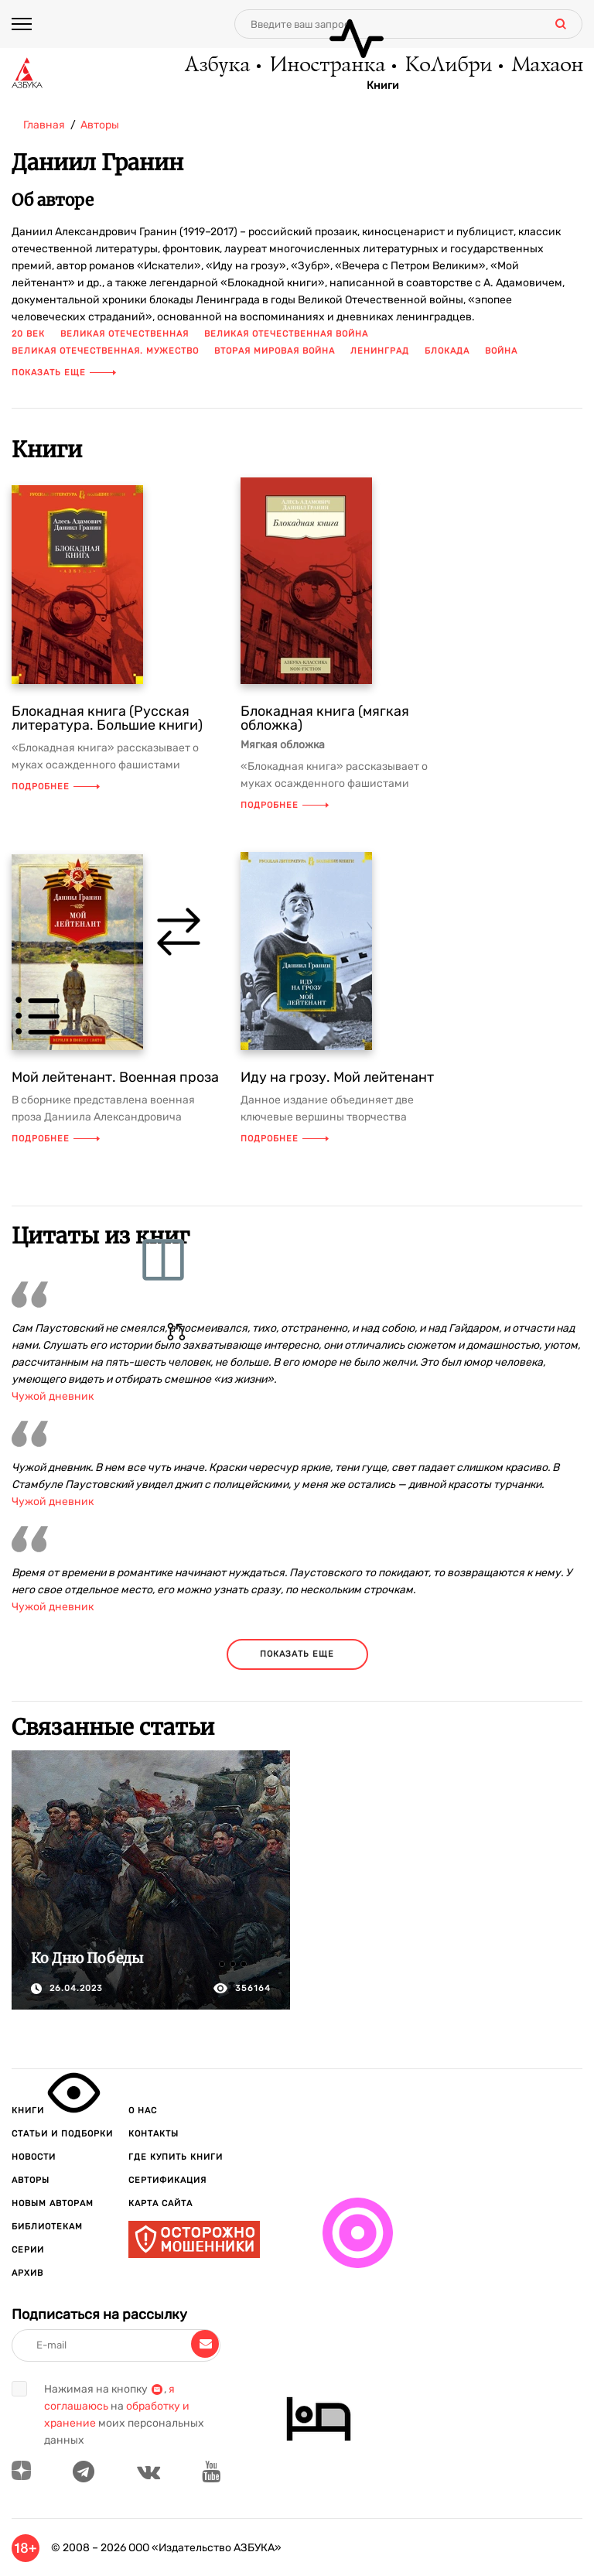 The height and width of the screenshot is (2576, 594). What do you see at coordinates (37, 1015) in the screenshot?
I see `view items as a bulleted list` at bounding box center [37, 1015].